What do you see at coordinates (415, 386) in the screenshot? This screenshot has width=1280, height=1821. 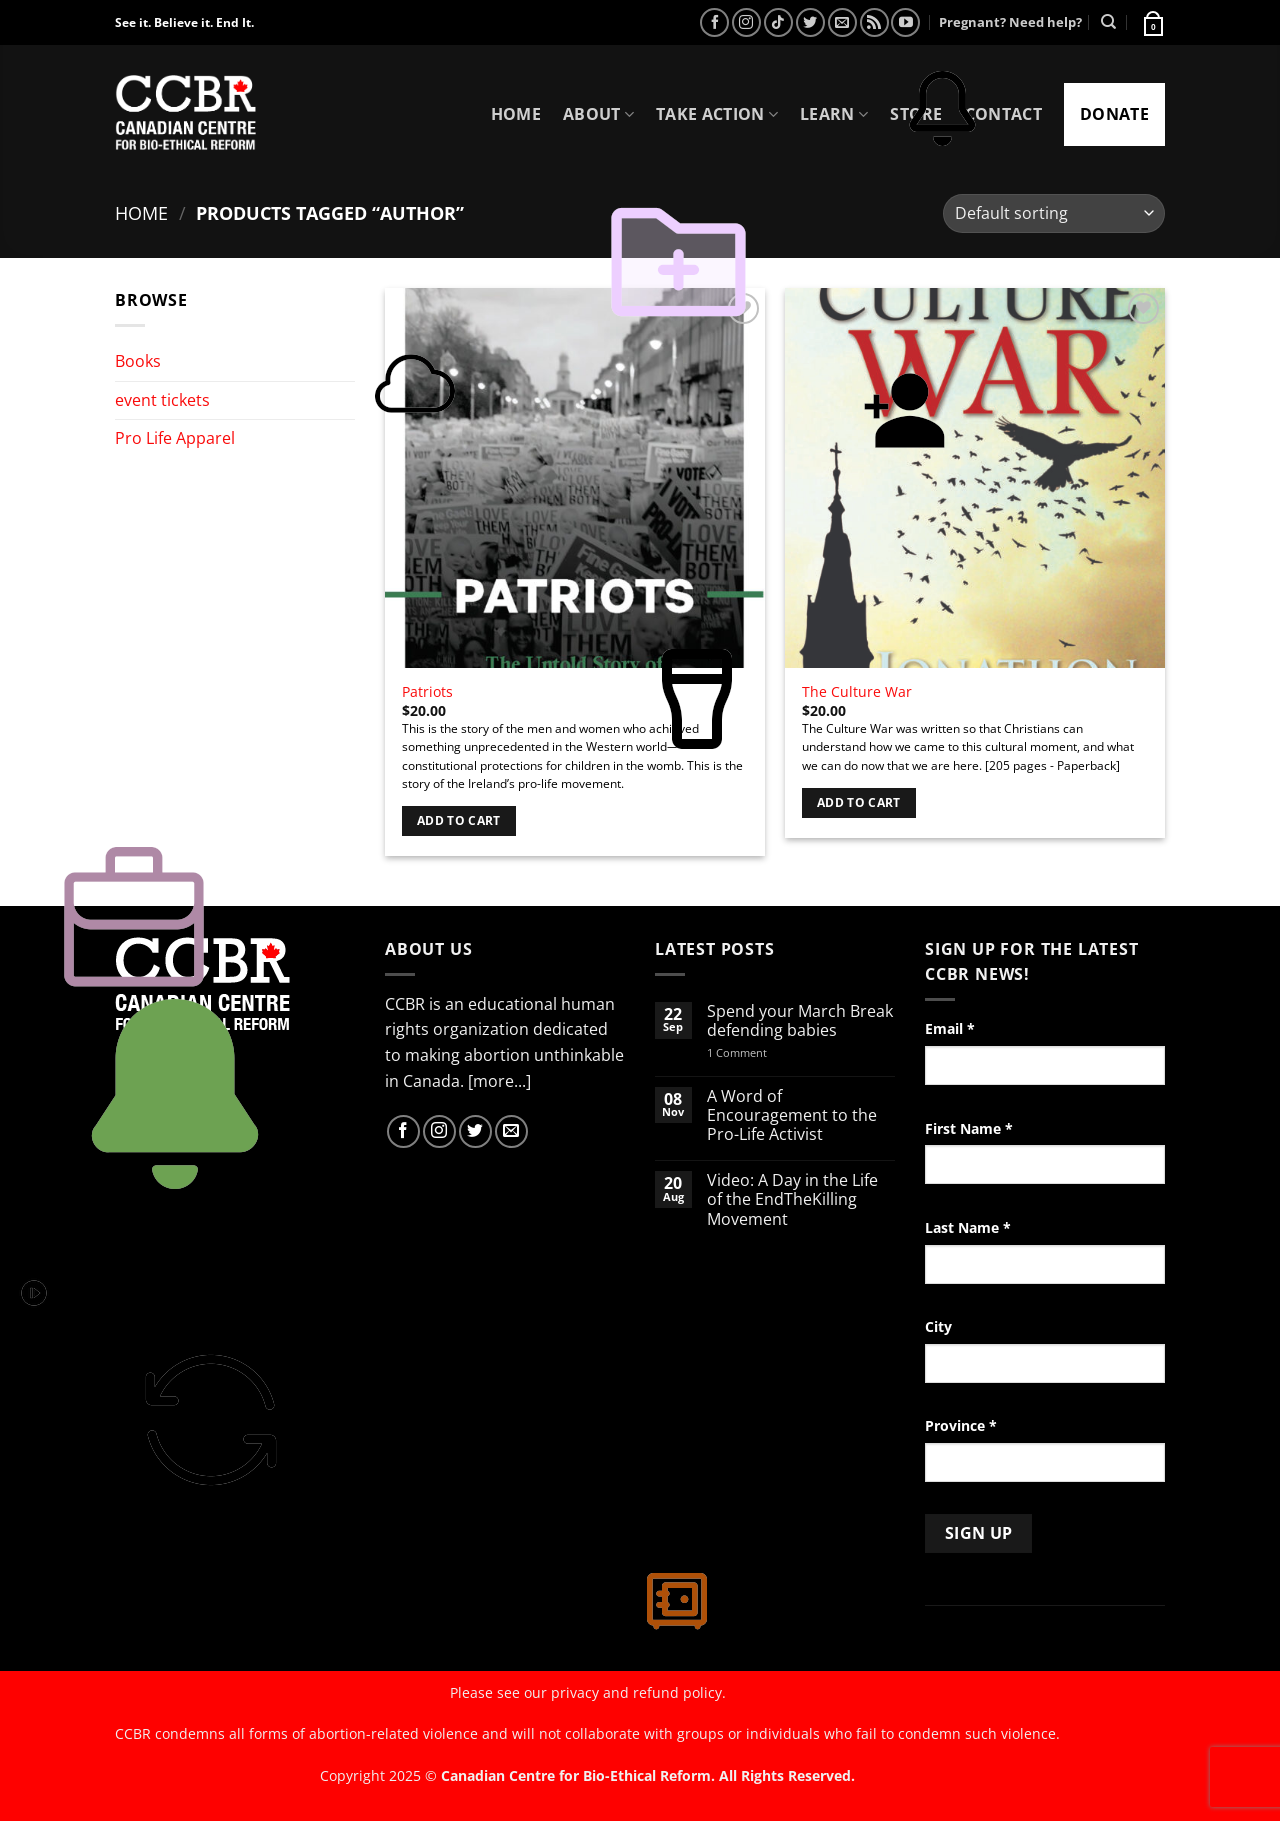 I see `access cloud storage` at bounding box center [415, 386].